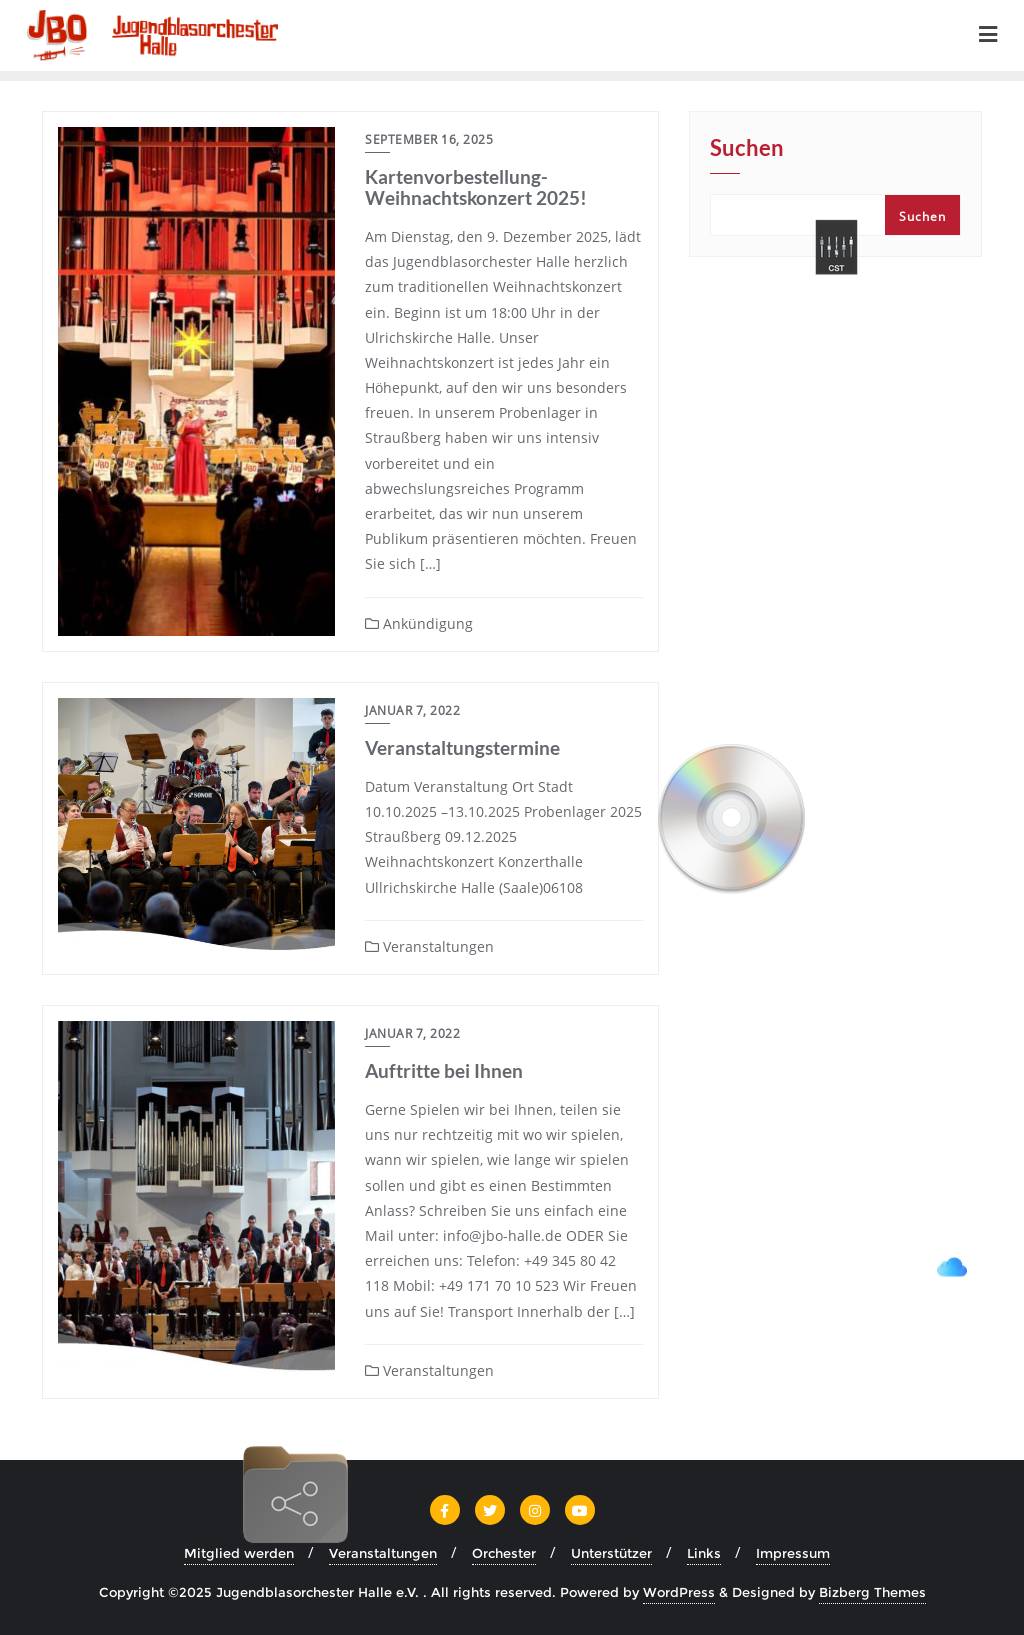  Describe the element at coordinates (836, 248) in the screenshot. I see `open audio mixing or equalizer settings` at that location.